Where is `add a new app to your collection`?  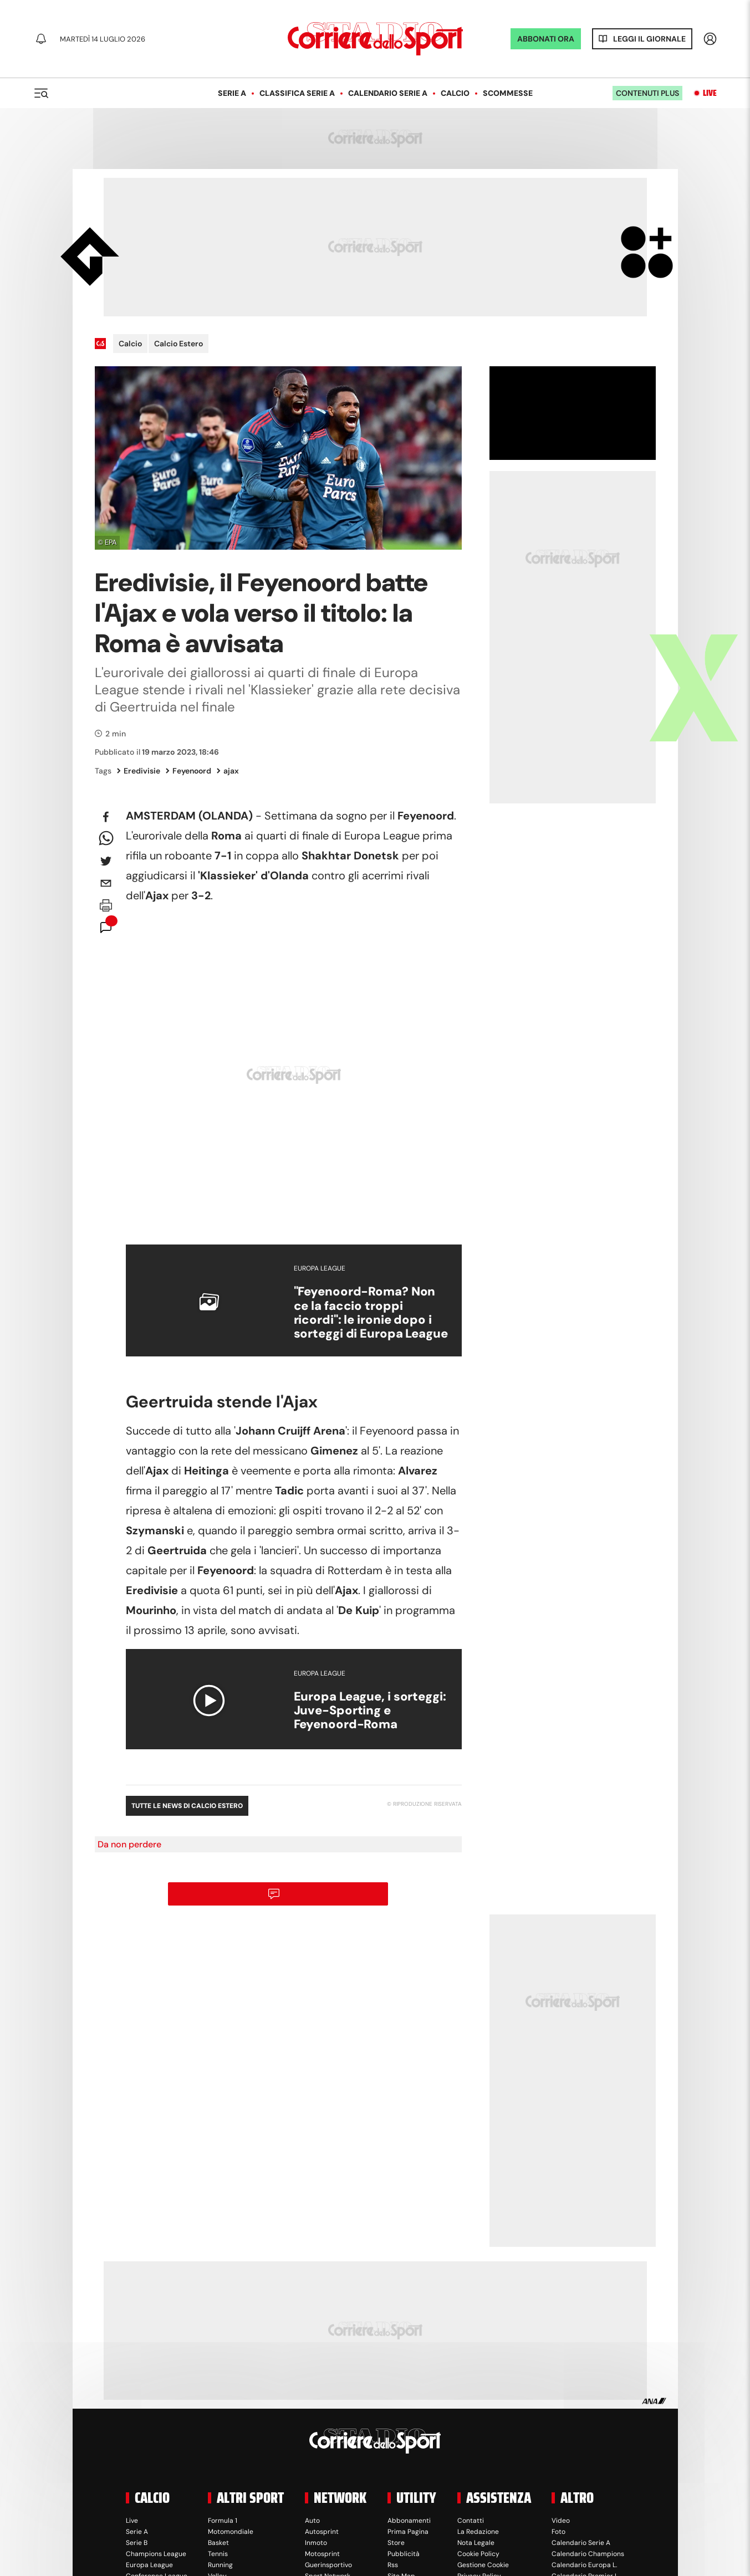 add a new app to your collection is located at coordinates (647, 252).